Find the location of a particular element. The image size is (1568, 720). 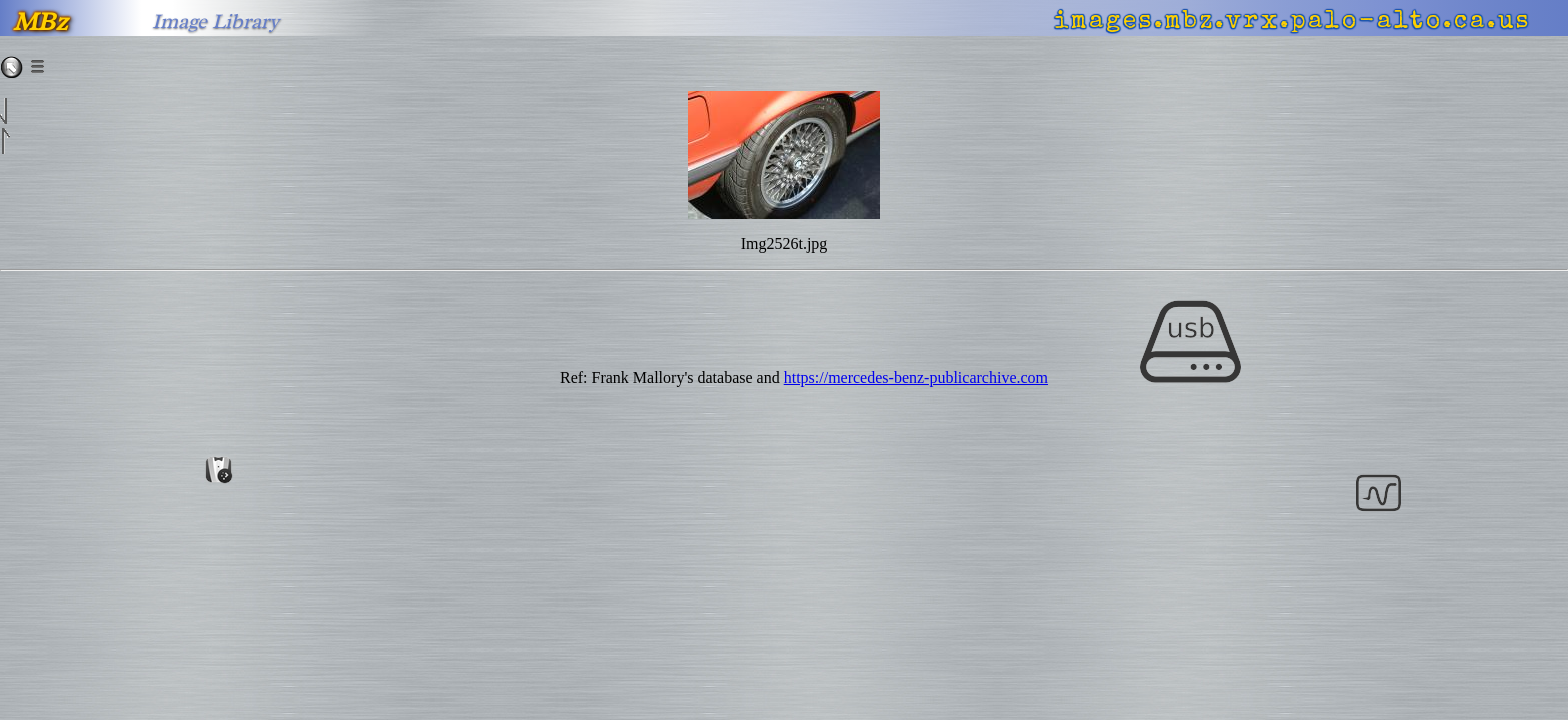

view battery usage statistics is located at coordinates (1378, 491).